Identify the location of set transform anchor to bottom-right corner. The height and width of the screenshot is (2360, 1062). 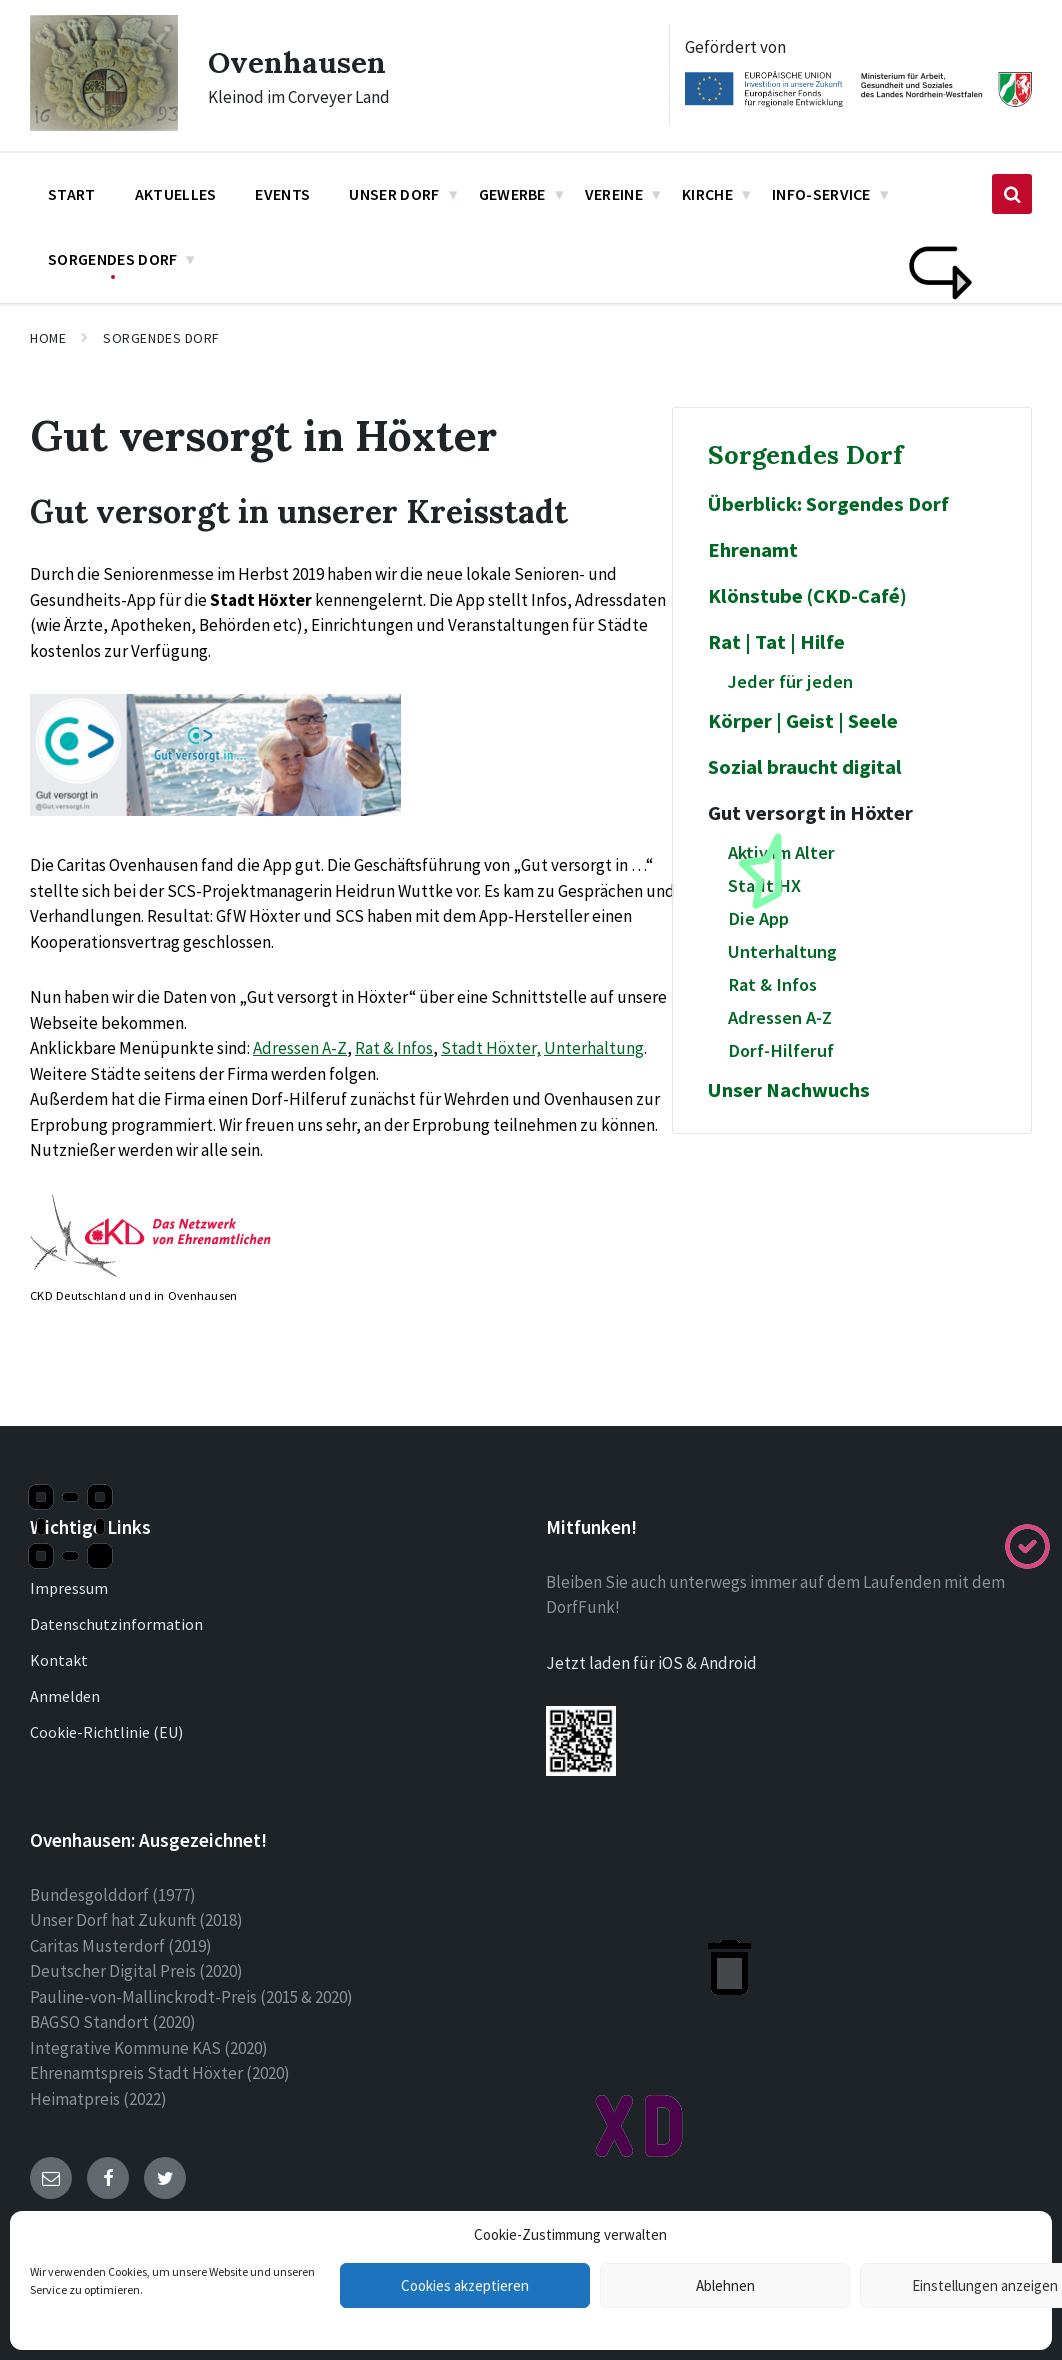
(70, 1526).